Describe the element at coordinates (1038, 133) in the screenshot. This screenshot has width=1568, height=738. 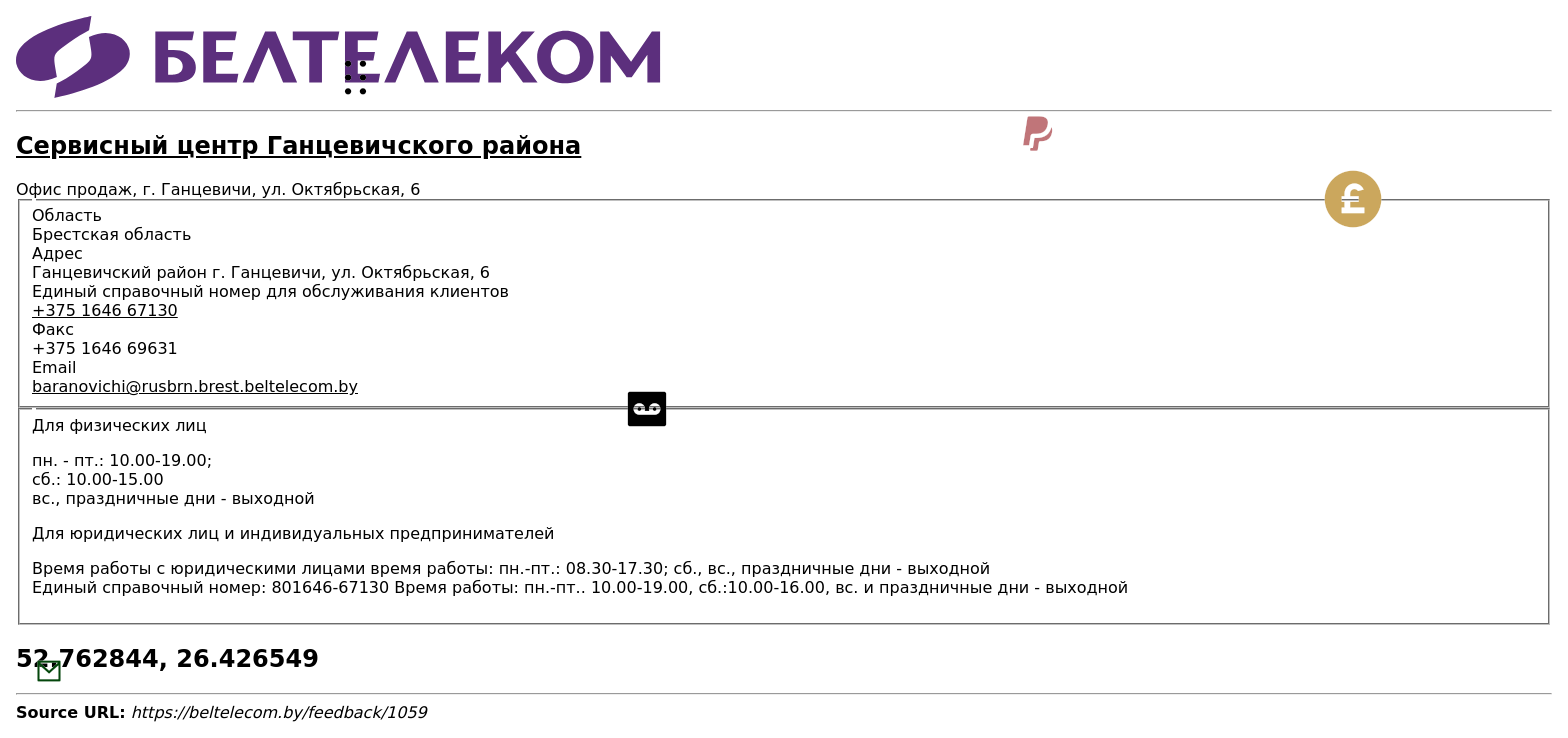
I see `pay with PayPal` at that location.